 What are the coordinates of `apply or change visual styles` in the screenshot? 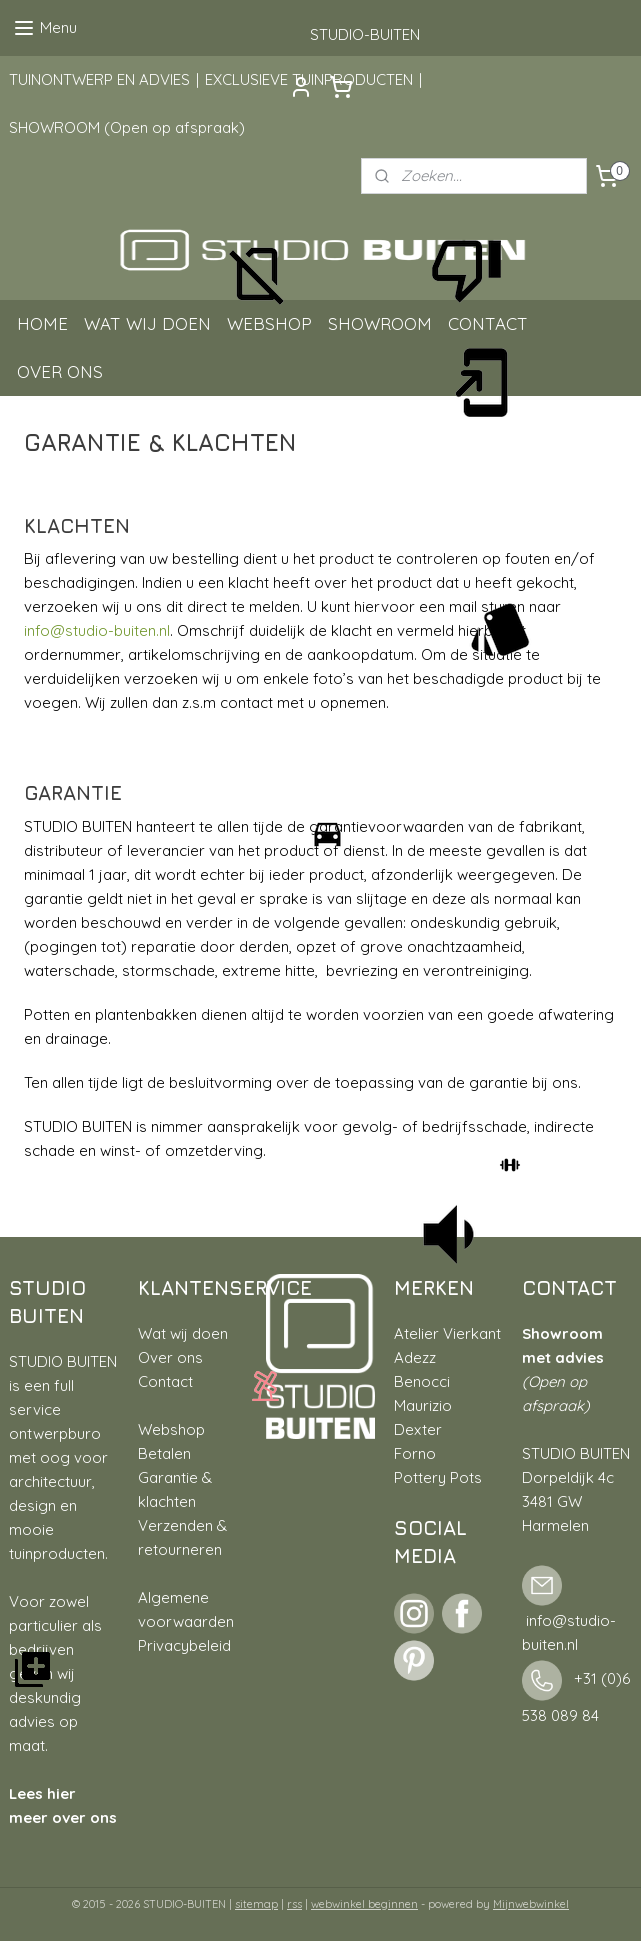 It's located at (501, 629).